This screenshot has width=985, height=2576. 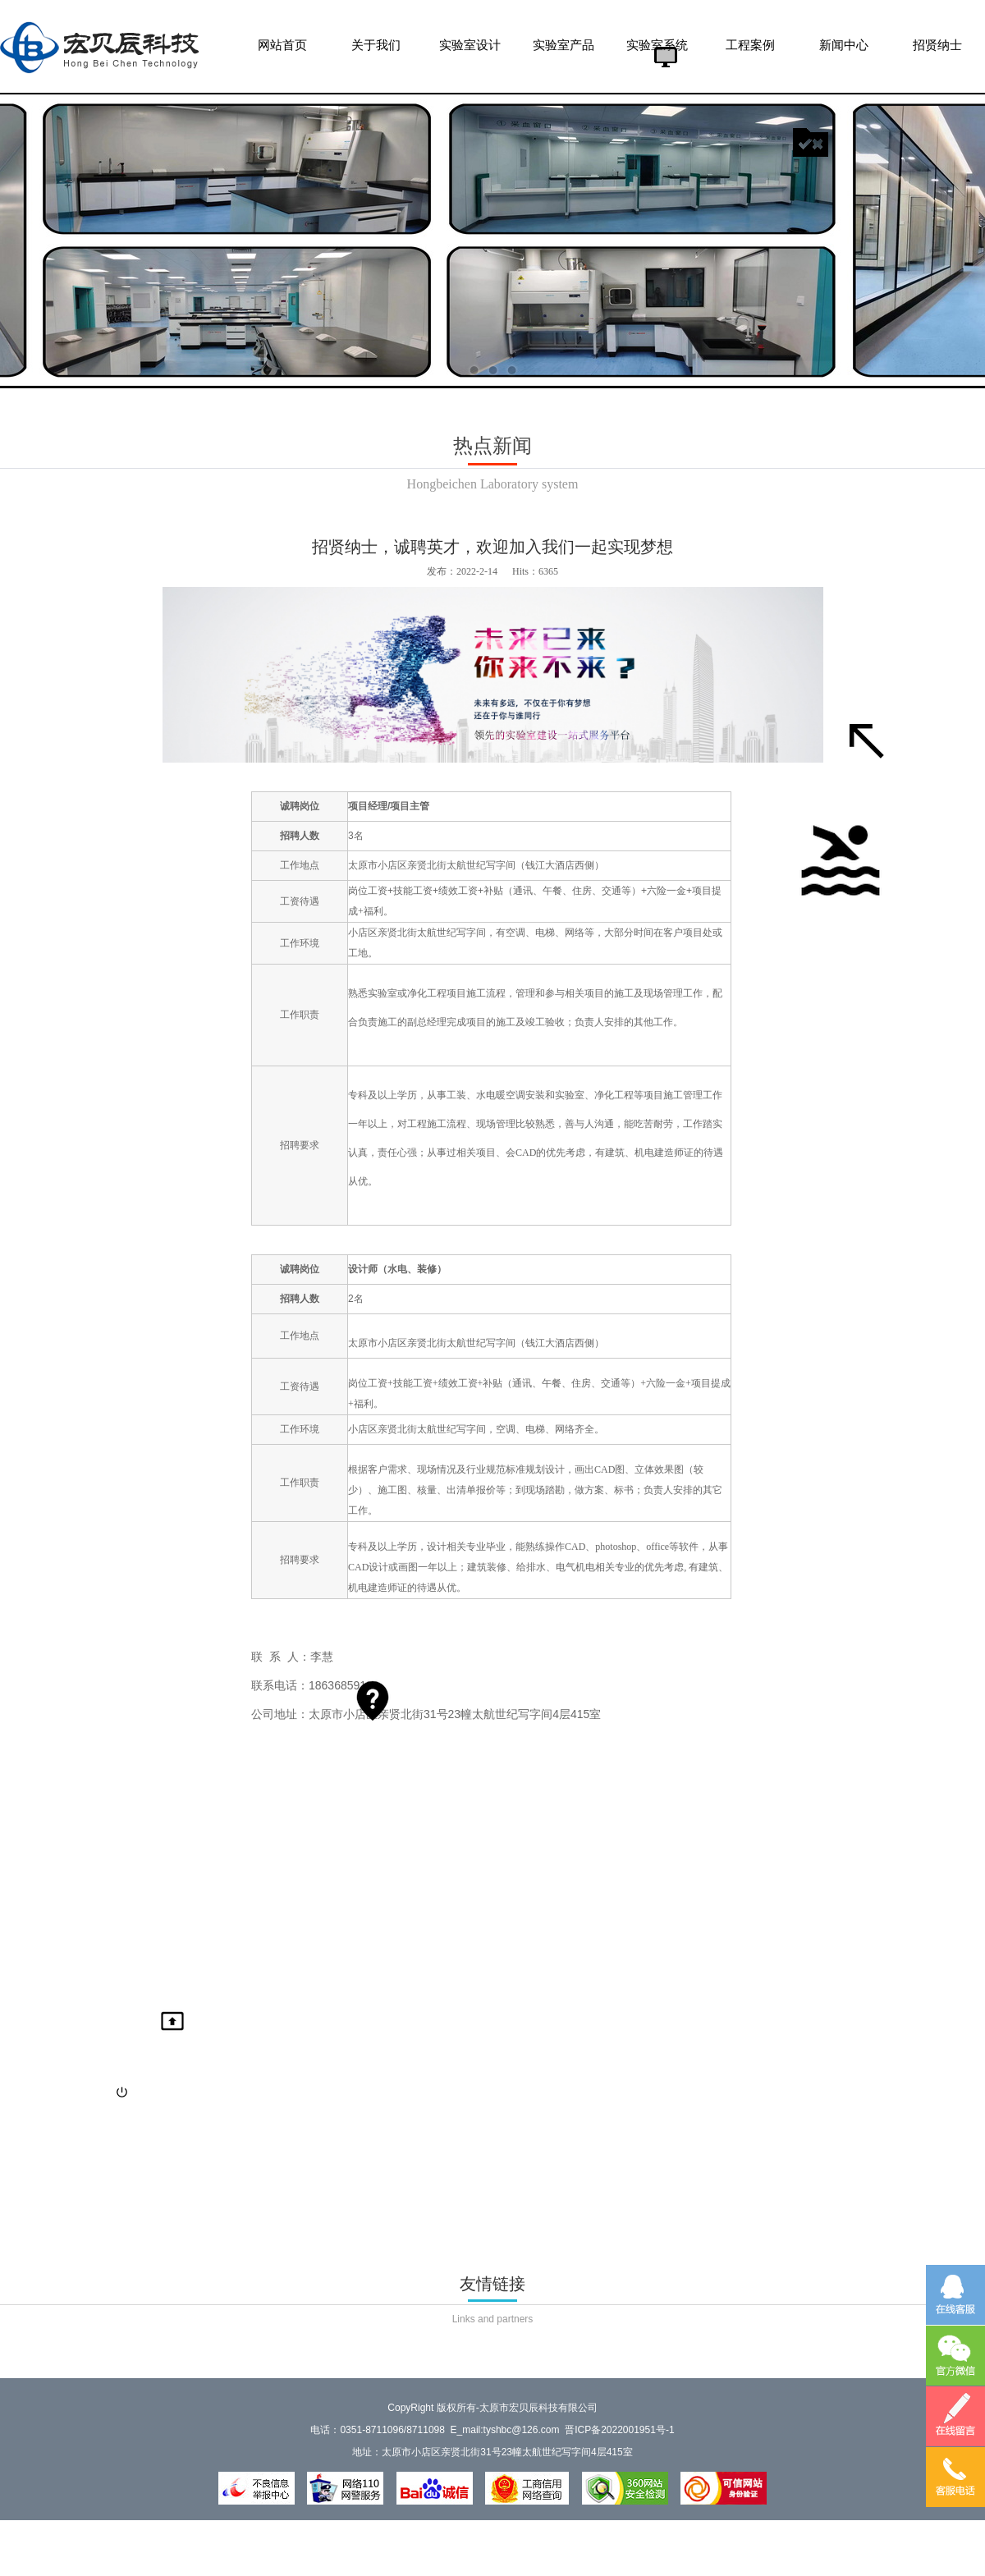 What do you see at coordinates (121, 2092) in the screenshot?
I see `power on or off the device` at bounding box center [121, 2092].